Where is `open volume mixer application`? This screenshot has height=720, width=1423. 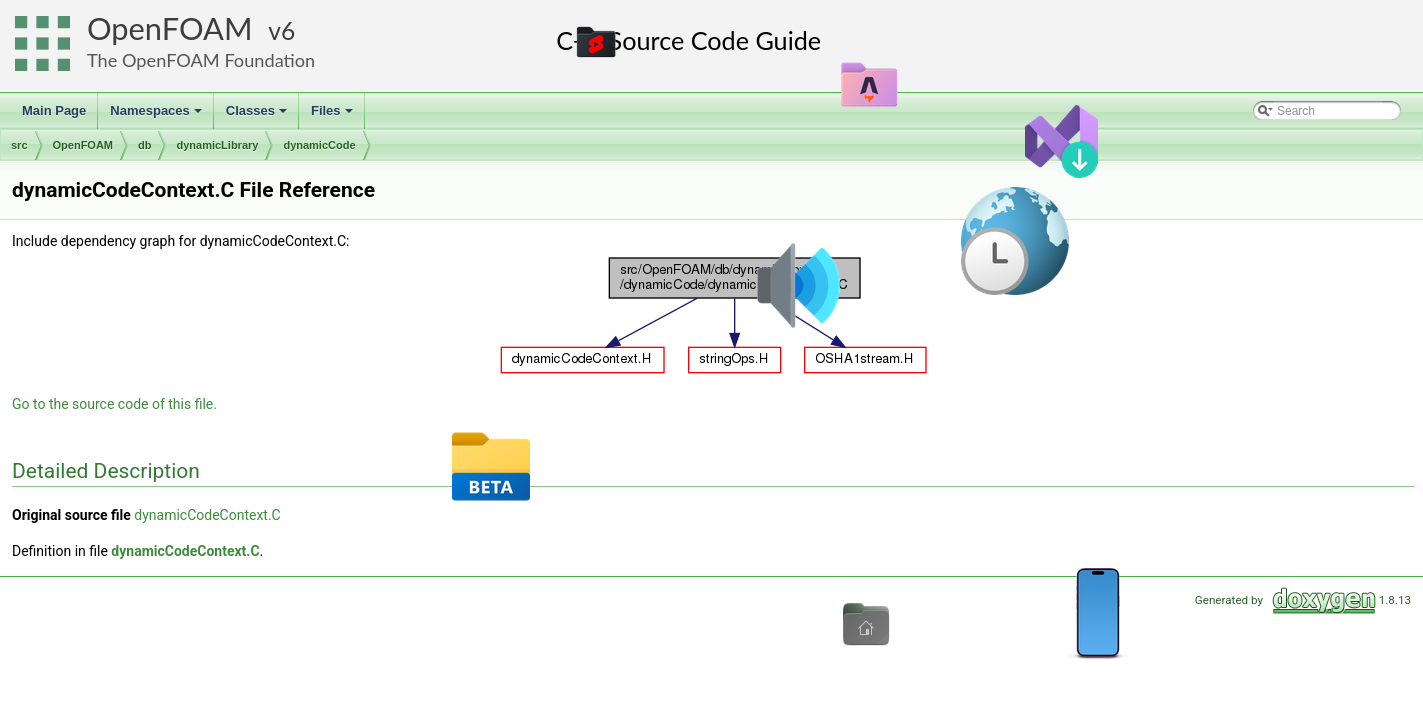
open volume mixer application is located at coordinates (797, 285).